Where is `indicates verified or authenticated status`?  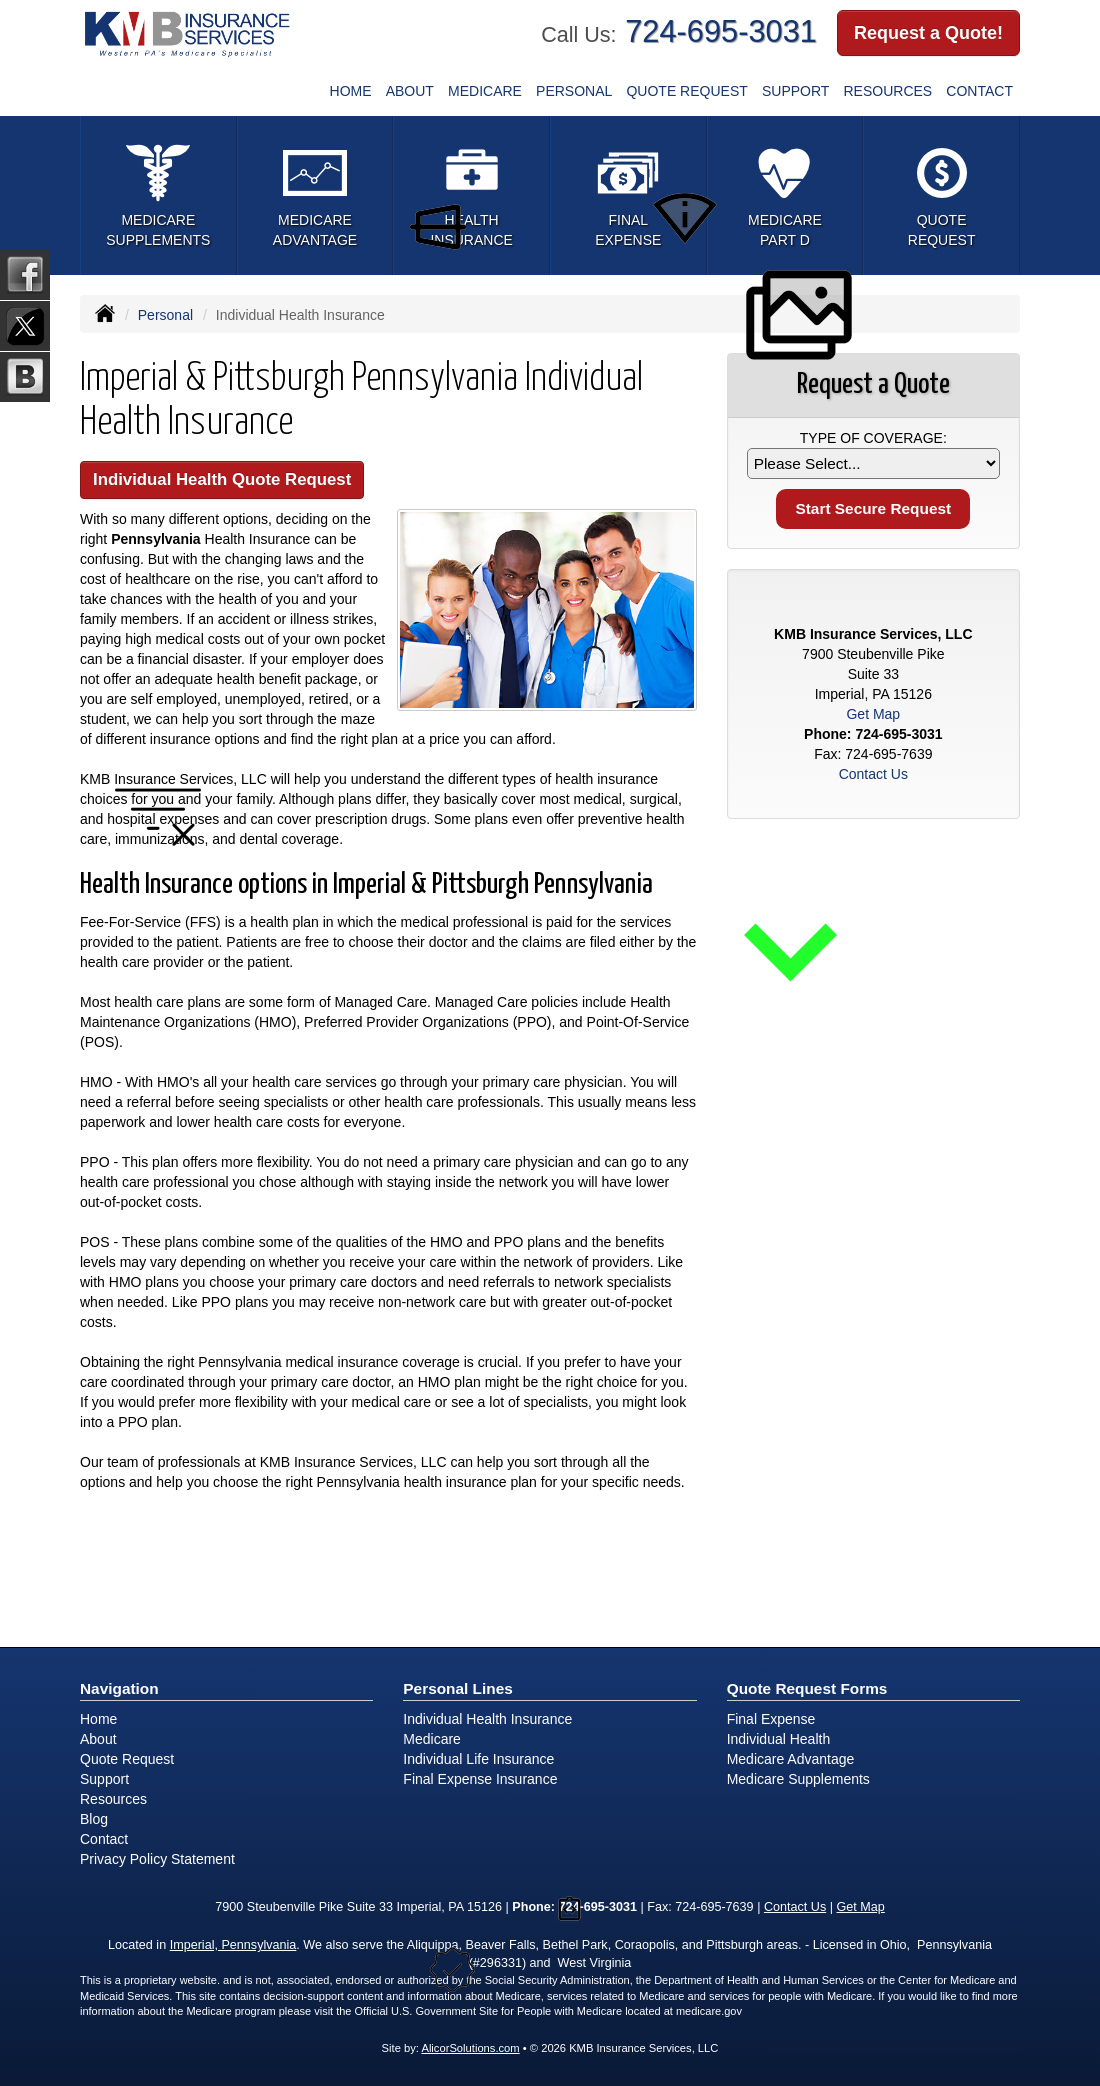 indicates verified or authenticated status is located at coordinates (452, 1969).